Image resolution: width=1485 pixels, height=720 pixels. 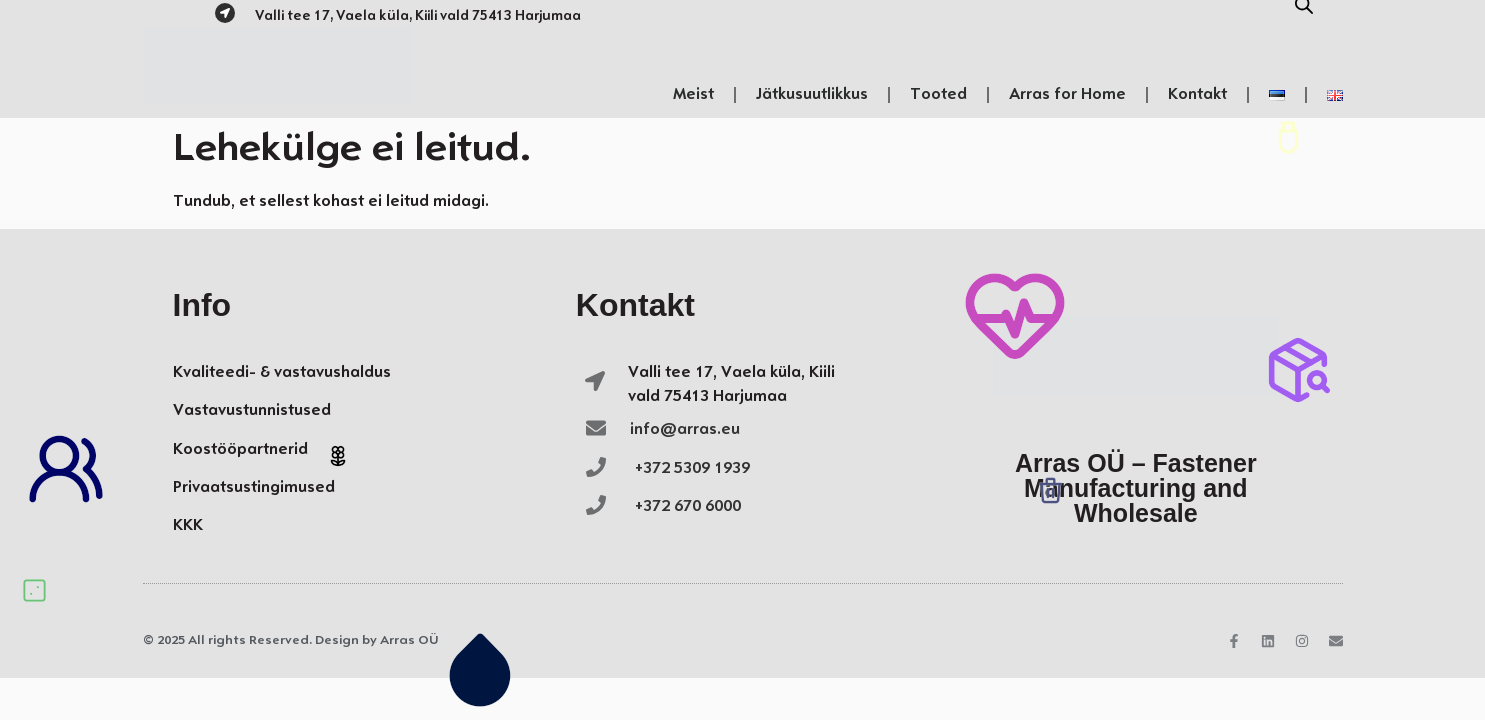 I want to click on search for a package or shipment, so click(x=1298, y=370).